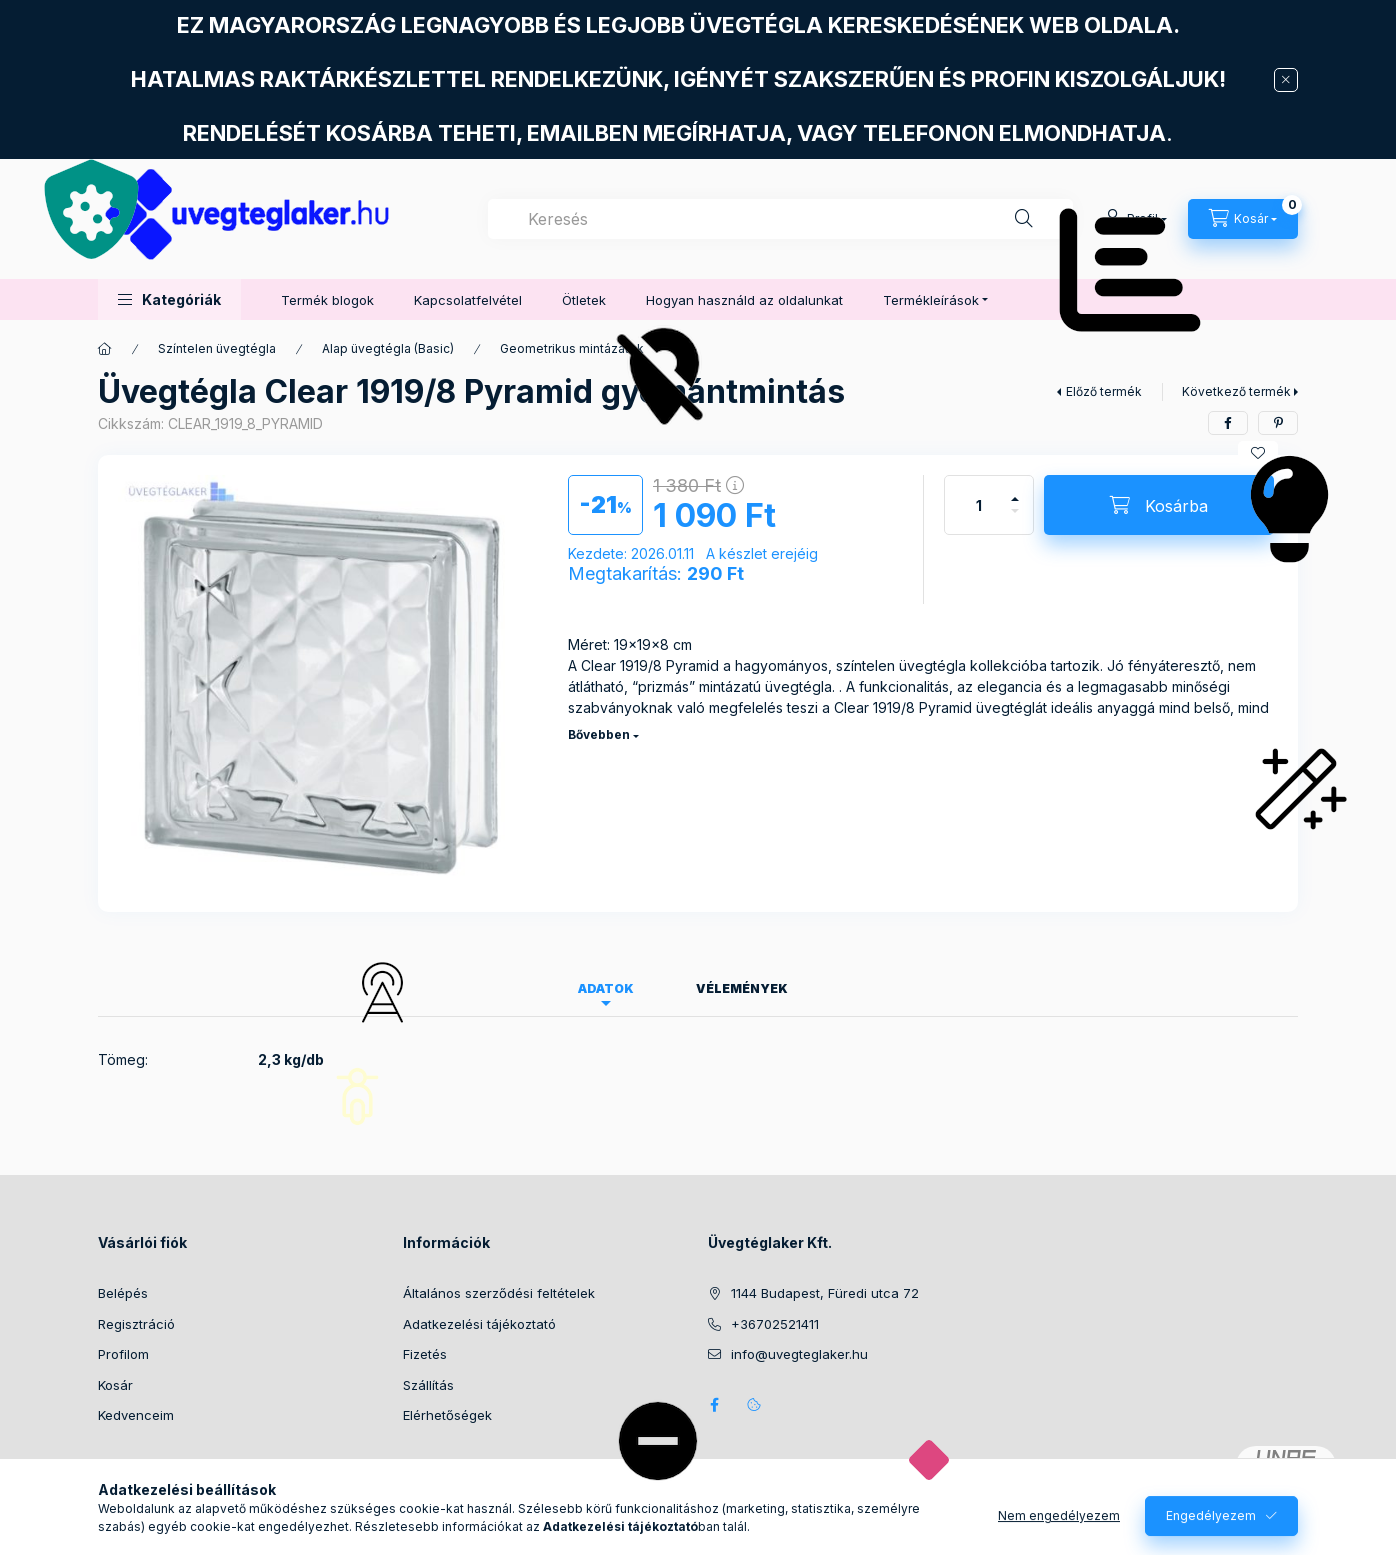 The image size is (1396, 1555). Describe the element at coordinates (1296, 789) in the screenshot. I see `apply automatic enhancements or effects` at that location.